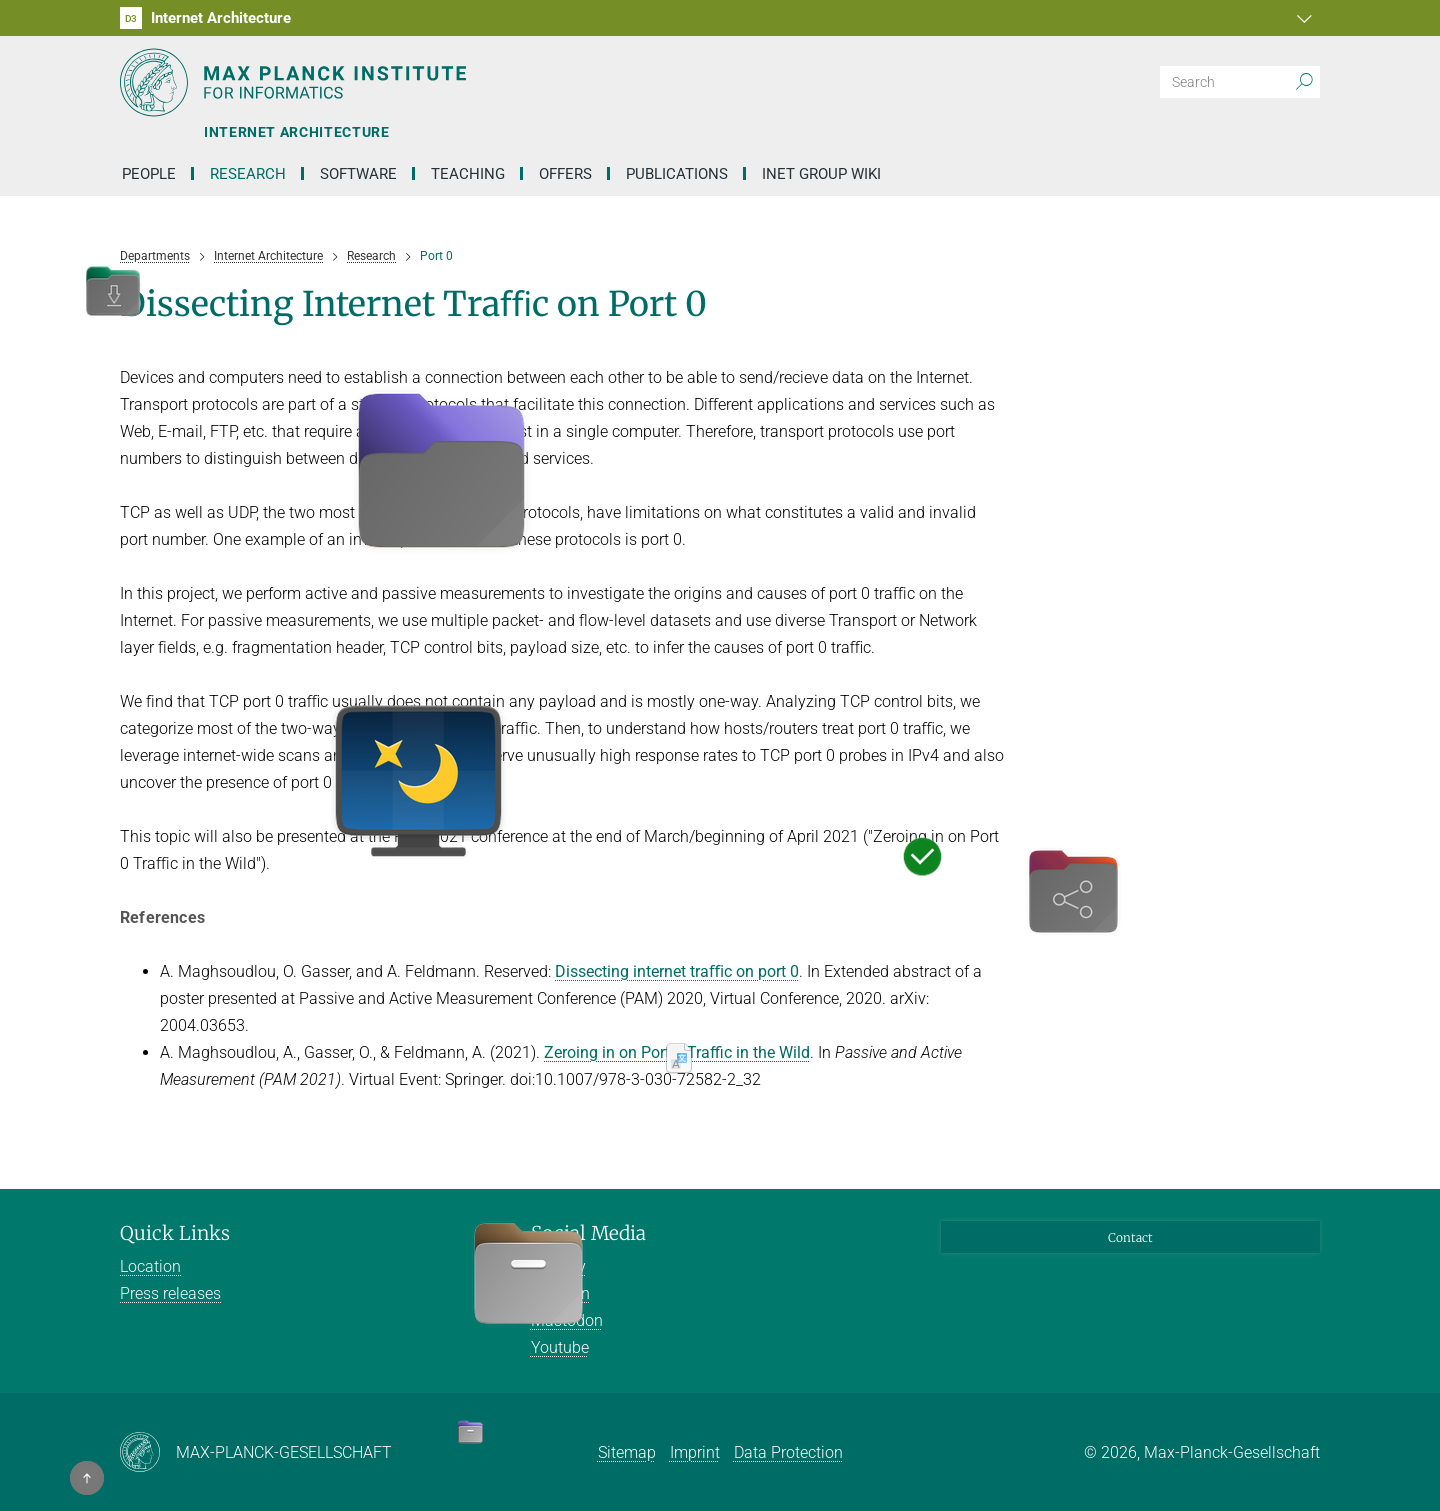 Image resolution: width=1440 pixels, height=1511 pixels. Describe the element at coordinates (922, 856) in the screenshot. I see `indicates file has been successfully synced and shared` at that location.